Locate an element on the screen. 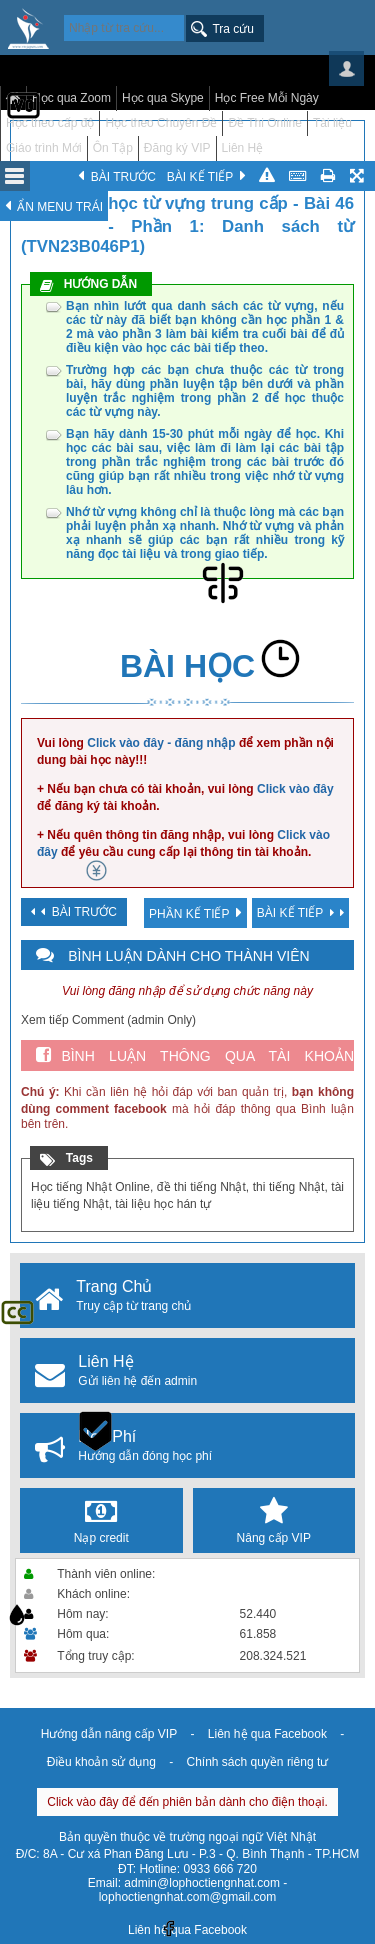 The image size is (375, 1944). indicates a verified or confirmed location is located at coordinates (95, 1431).